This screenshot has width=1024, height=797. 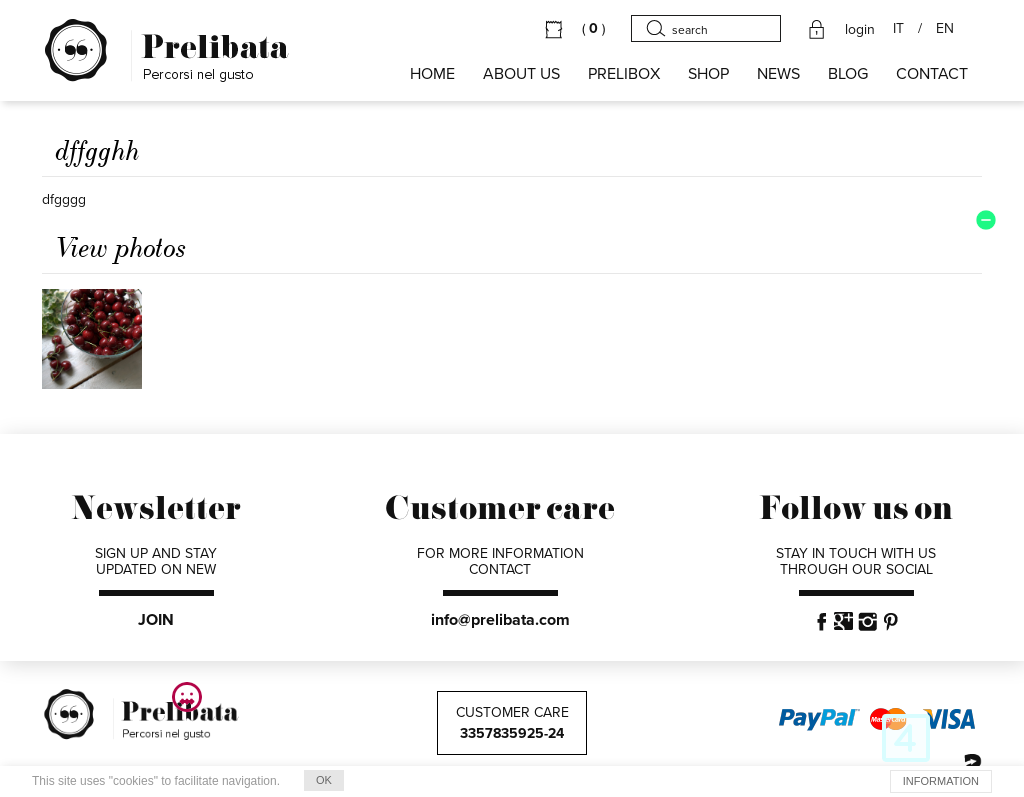 What do you see at coordinates (986, 220) in the screenshot?
I see `remove an item from a list` at bounding box center [986, 220].